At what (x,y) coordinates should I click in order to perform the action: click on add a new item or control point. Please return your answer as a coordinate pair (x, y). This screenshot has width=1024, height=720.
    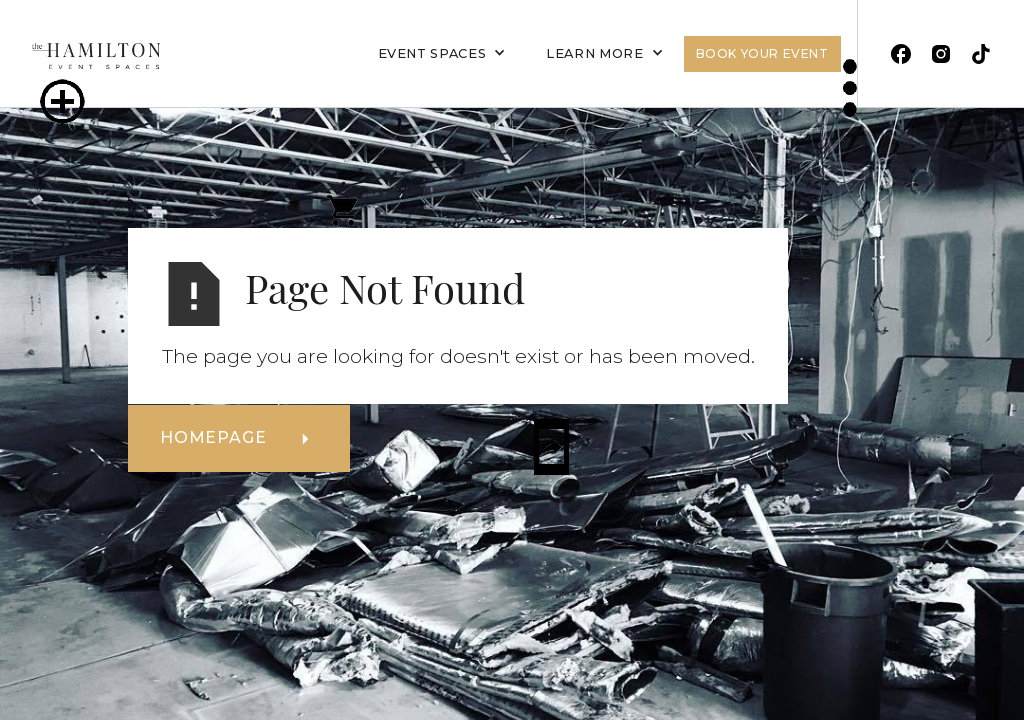
    Looking at the image, I should click on (62, 101).